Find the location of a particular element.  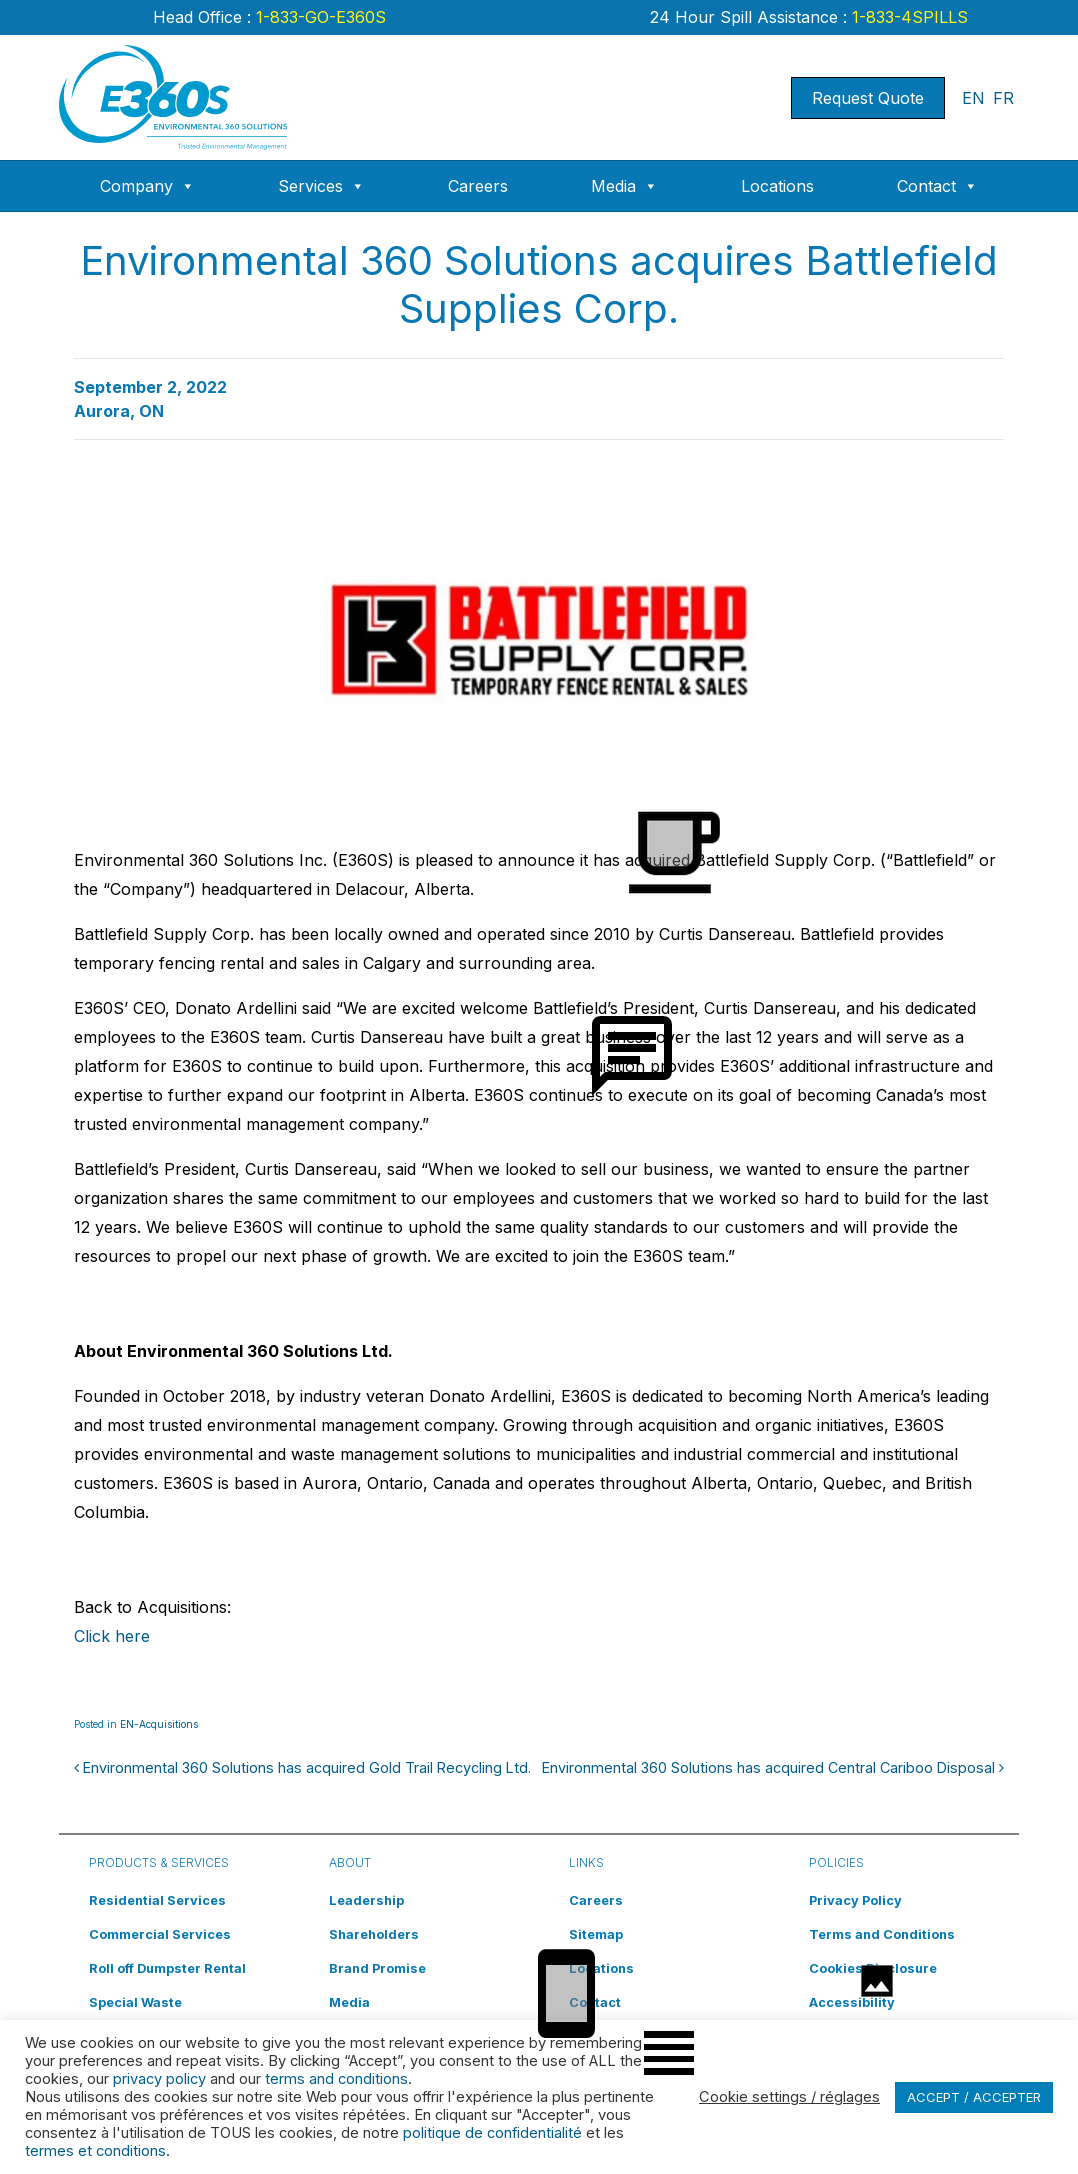

find nearby coffee shops or cafes is located at coordinates (674, 852).